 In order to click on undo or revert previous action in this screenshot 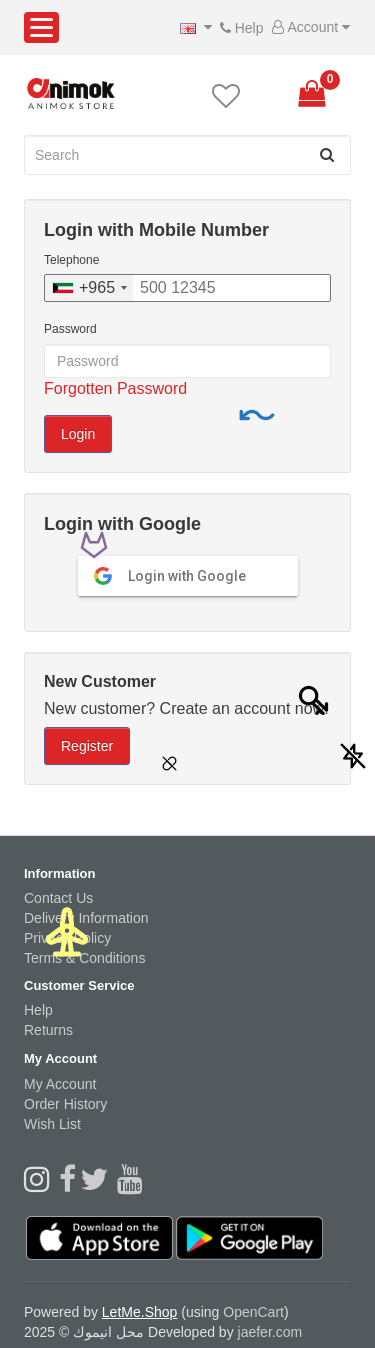, I will do `click(257, 415)`.